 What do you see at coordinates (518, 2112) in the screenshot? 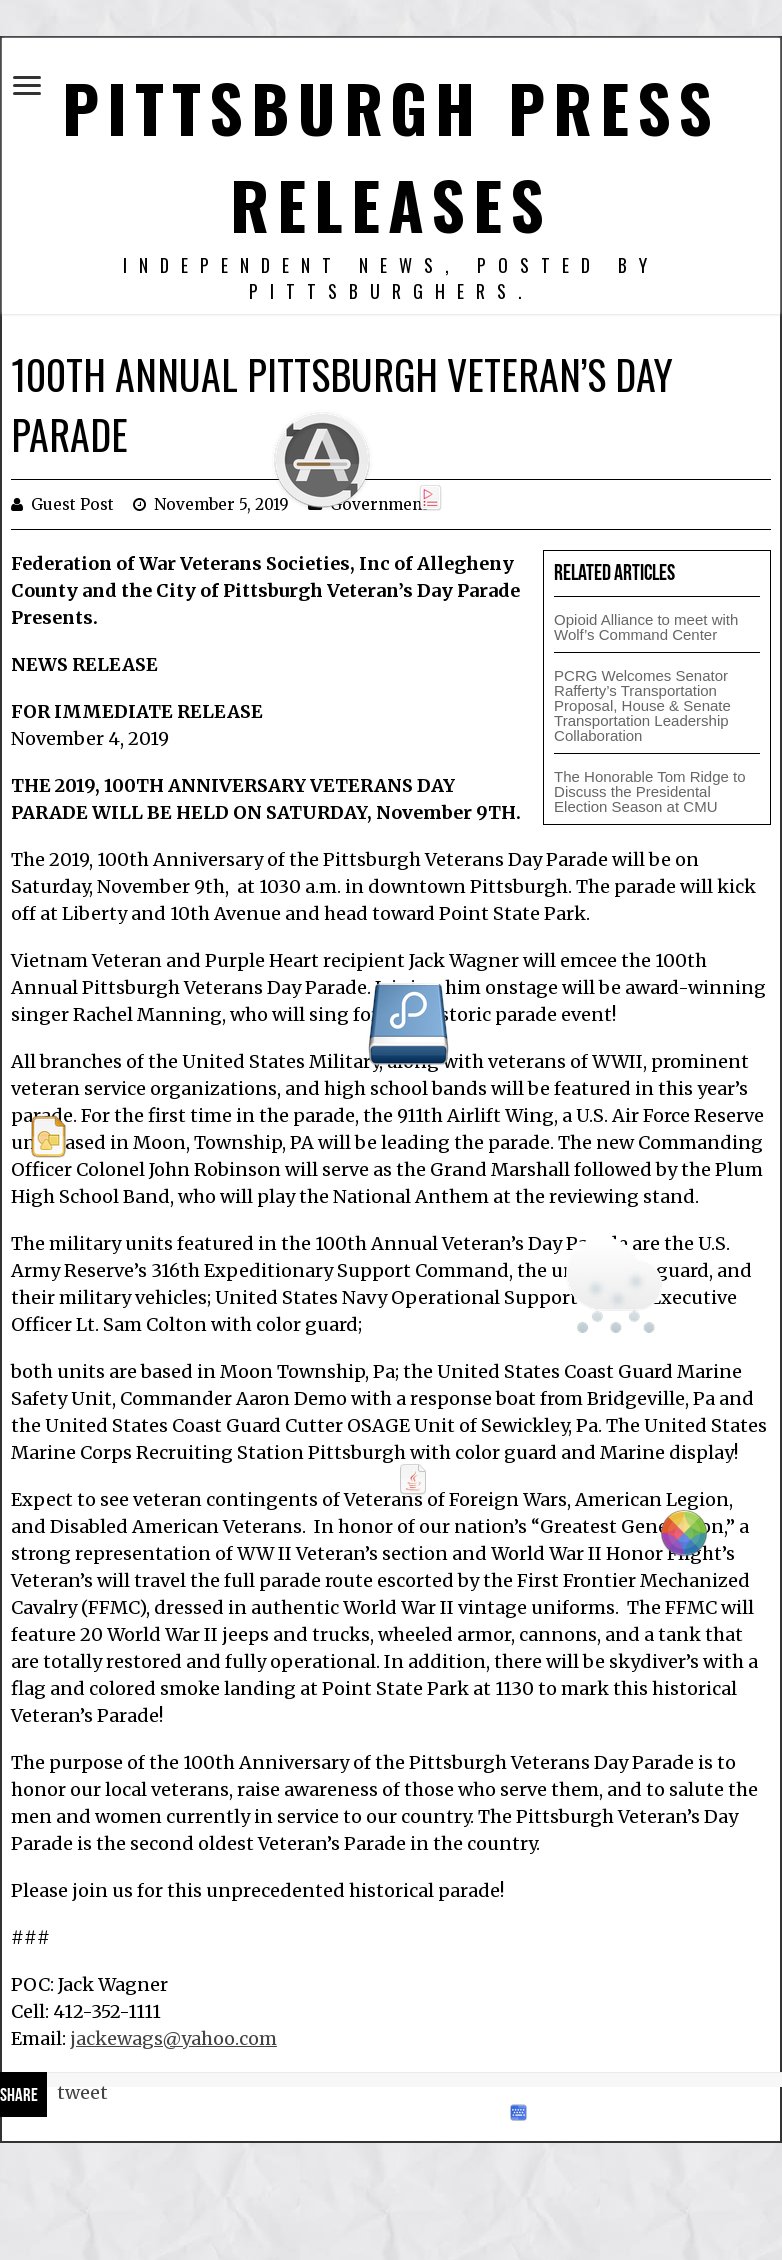
I see `access keyboard and input device settings` at bounding box center [518, 2112].